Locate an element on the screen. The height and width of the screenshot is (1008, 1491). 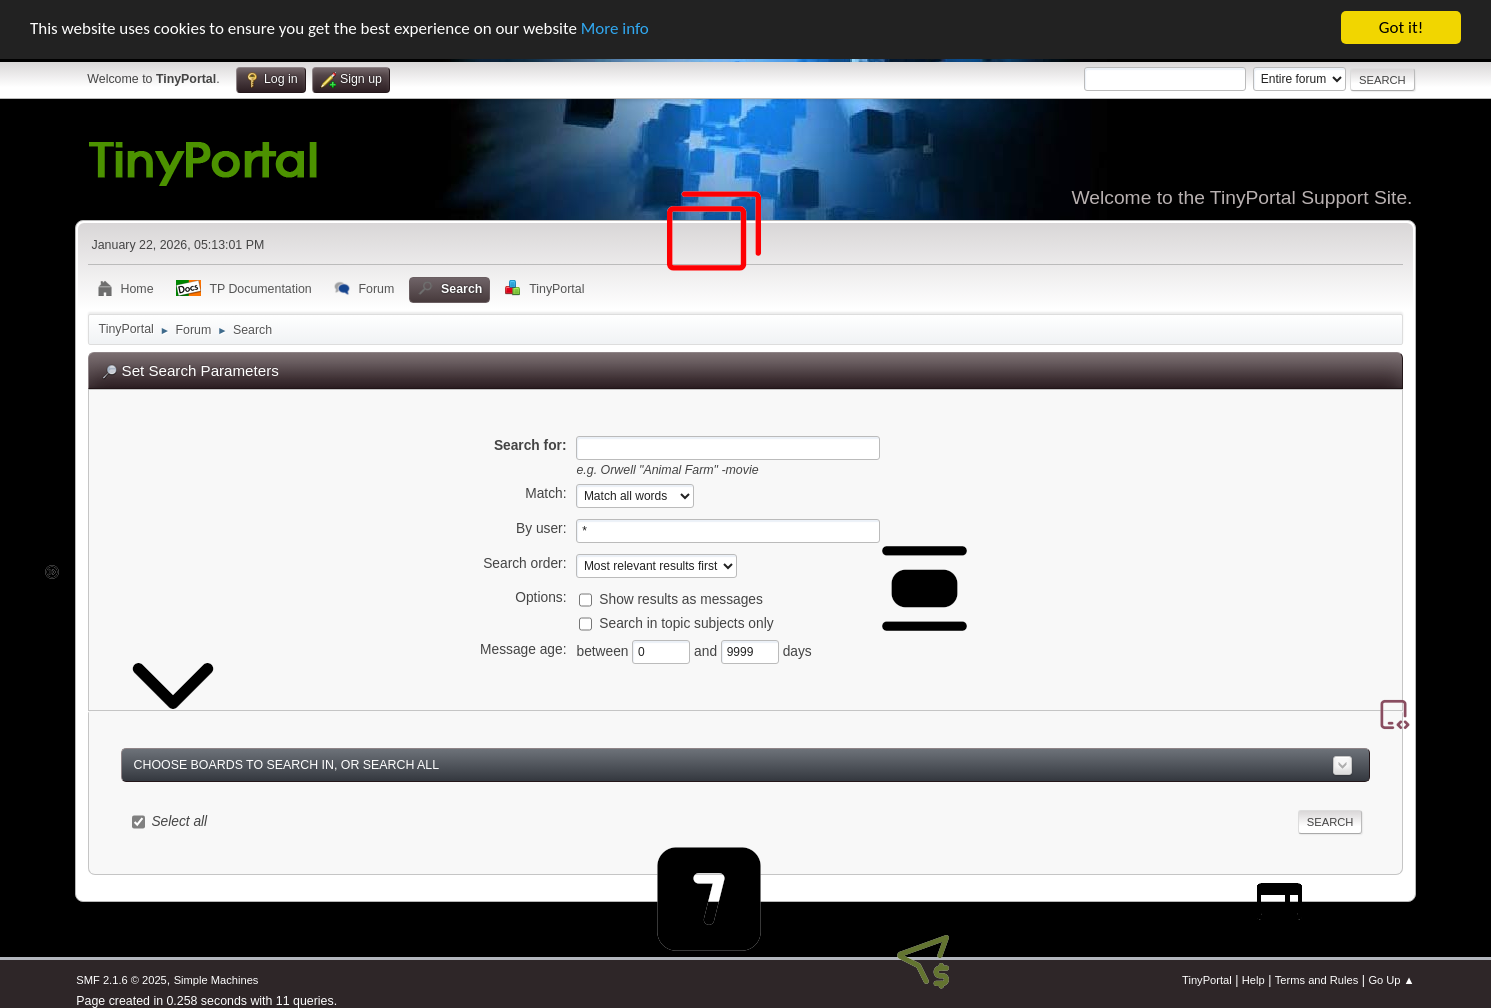
skip forward or advance quickly is located at coordinates (52, 572).